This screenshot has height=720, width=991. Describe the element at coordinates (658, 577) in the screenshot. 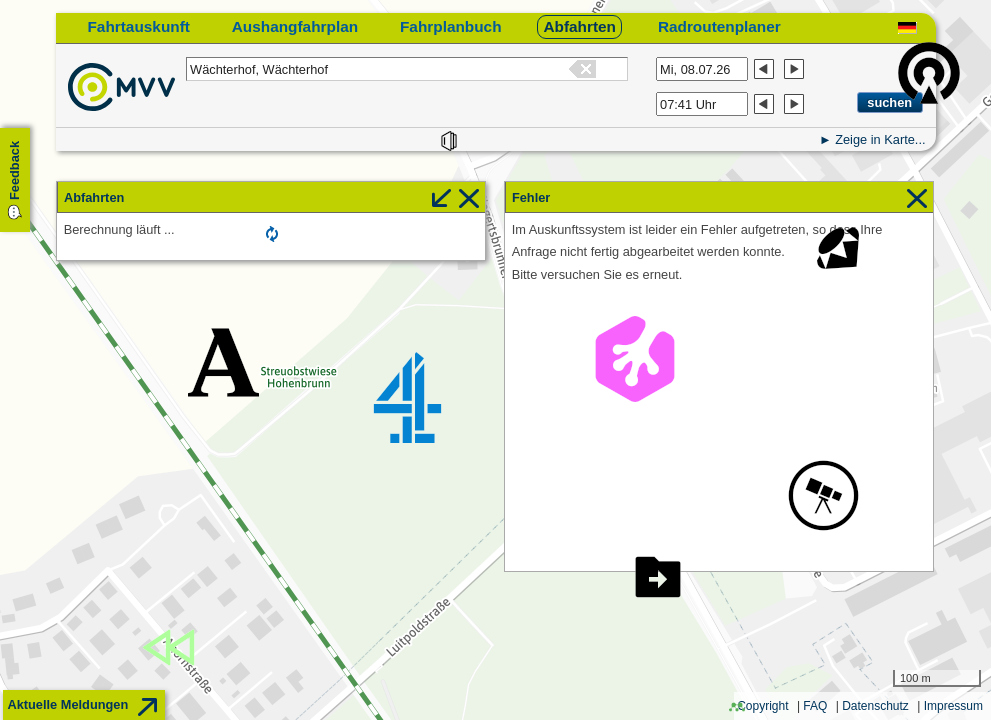

I see `move files to another folder` at that location.